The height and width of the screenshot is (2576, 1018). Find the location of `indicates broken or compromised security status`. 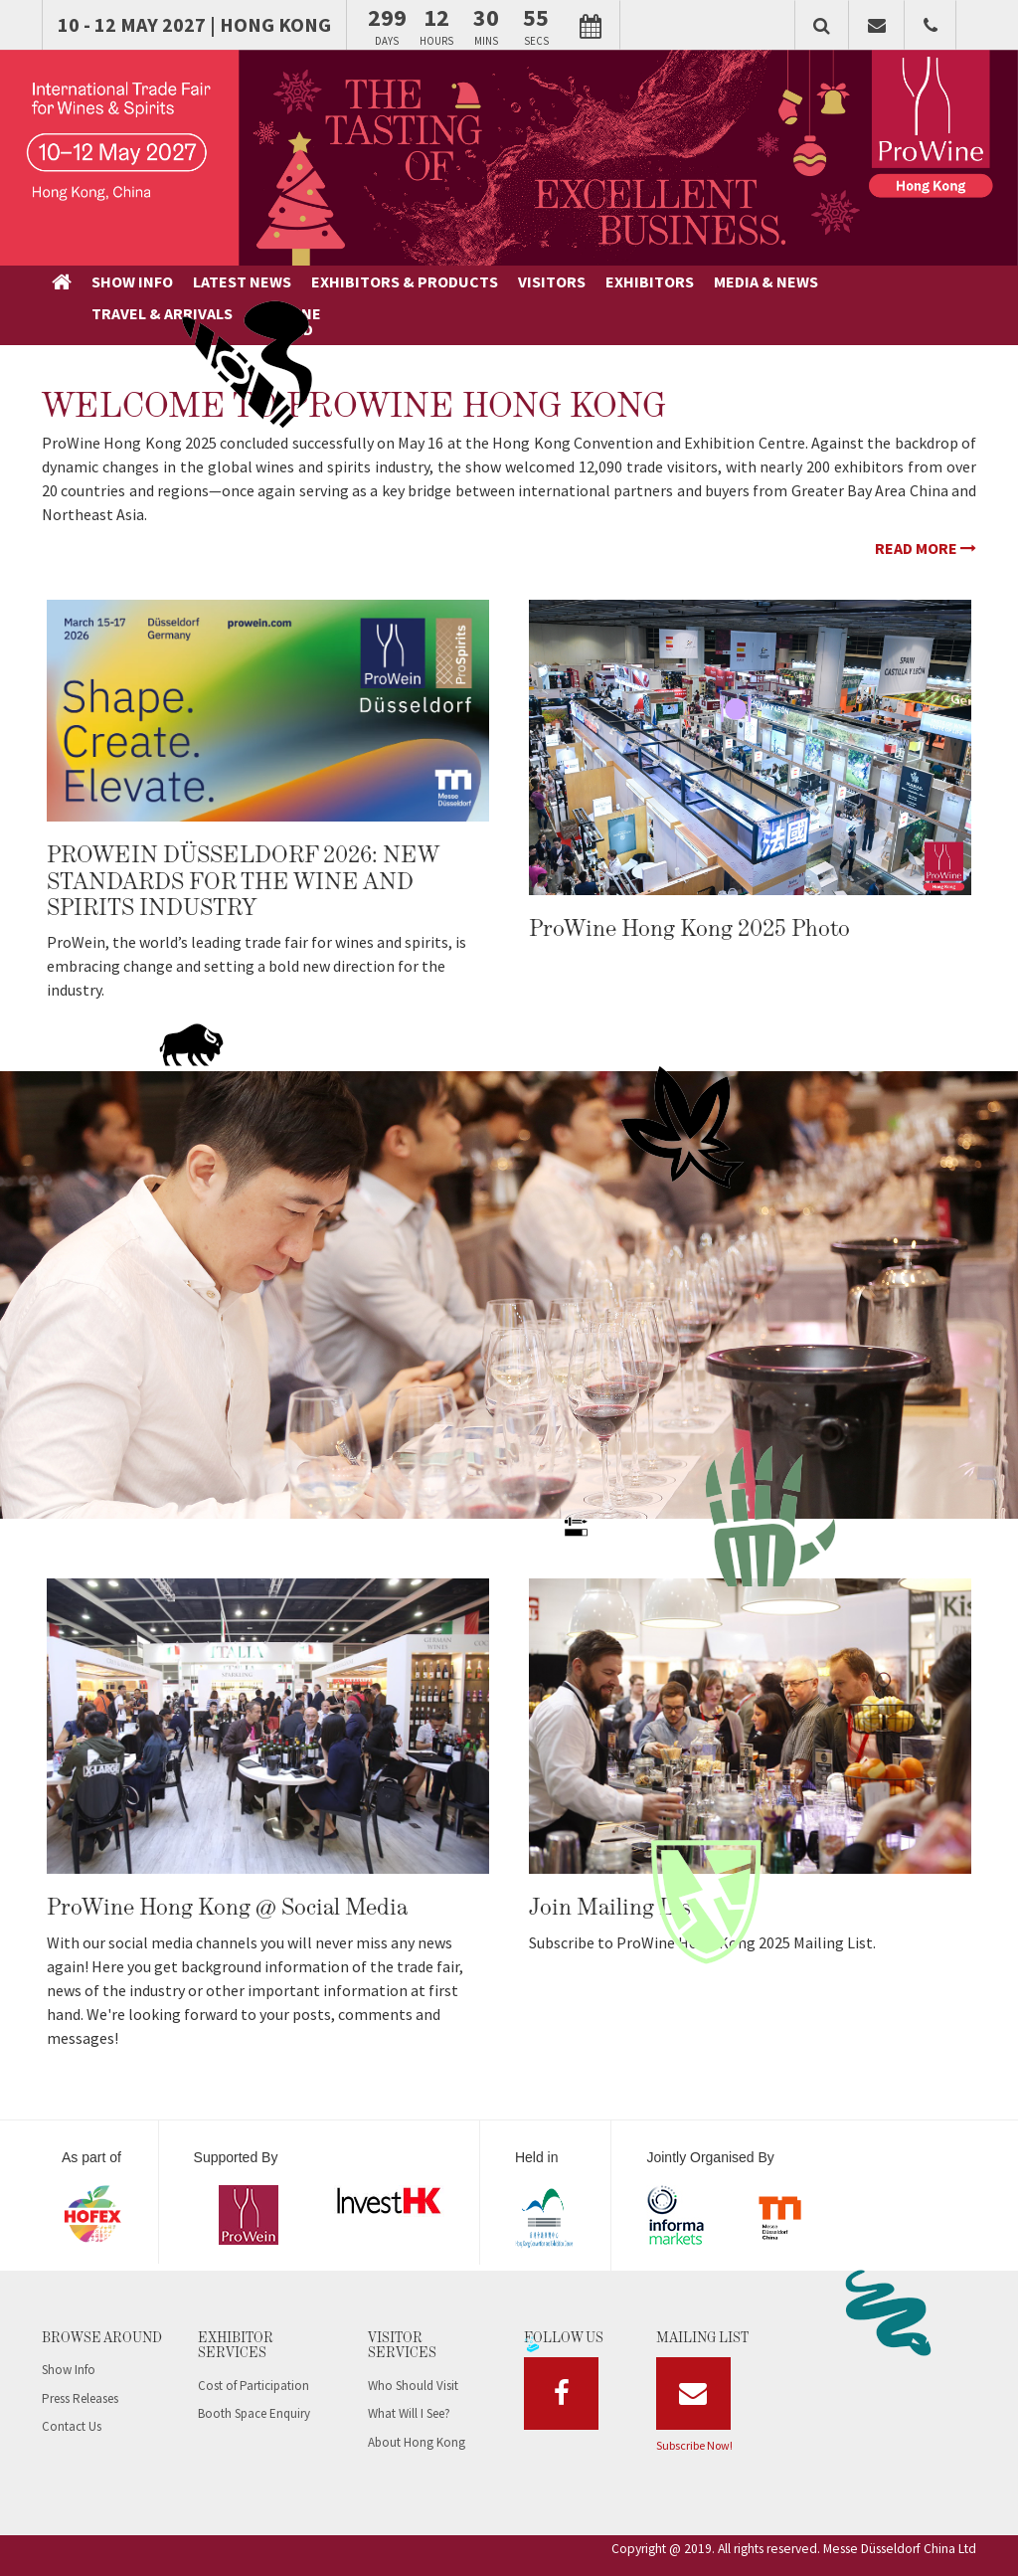

indicates broken or compromised security status is located at coordinates (707, 1902).